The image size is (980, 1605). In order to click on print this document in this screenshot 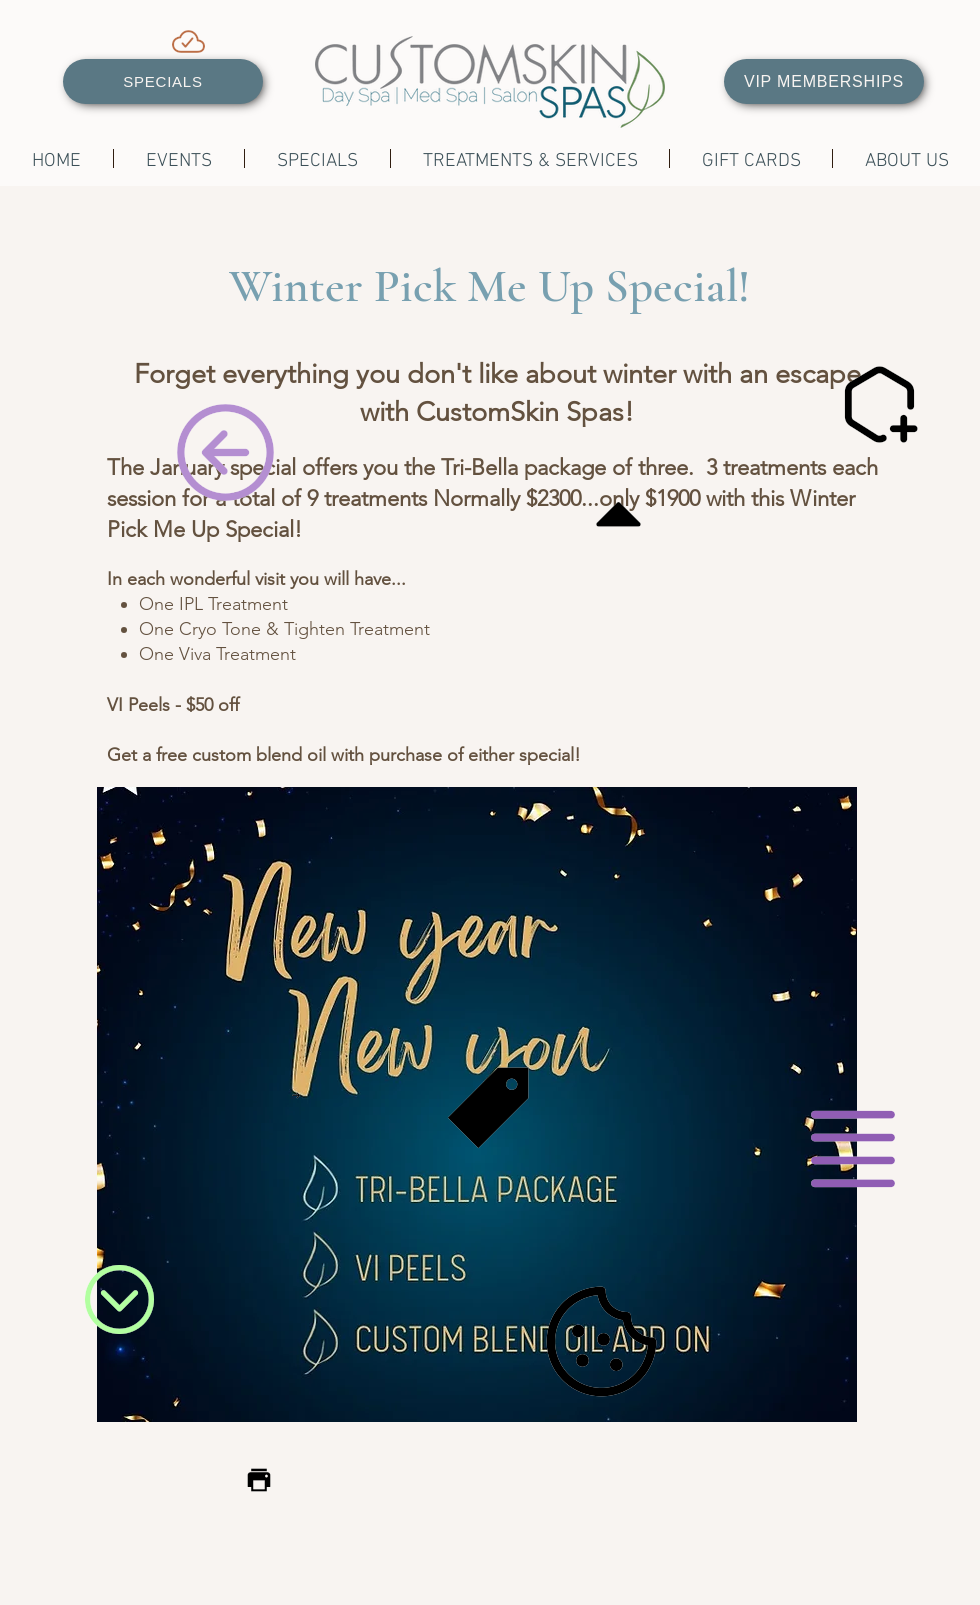, I will do `click(259, 1480)`.